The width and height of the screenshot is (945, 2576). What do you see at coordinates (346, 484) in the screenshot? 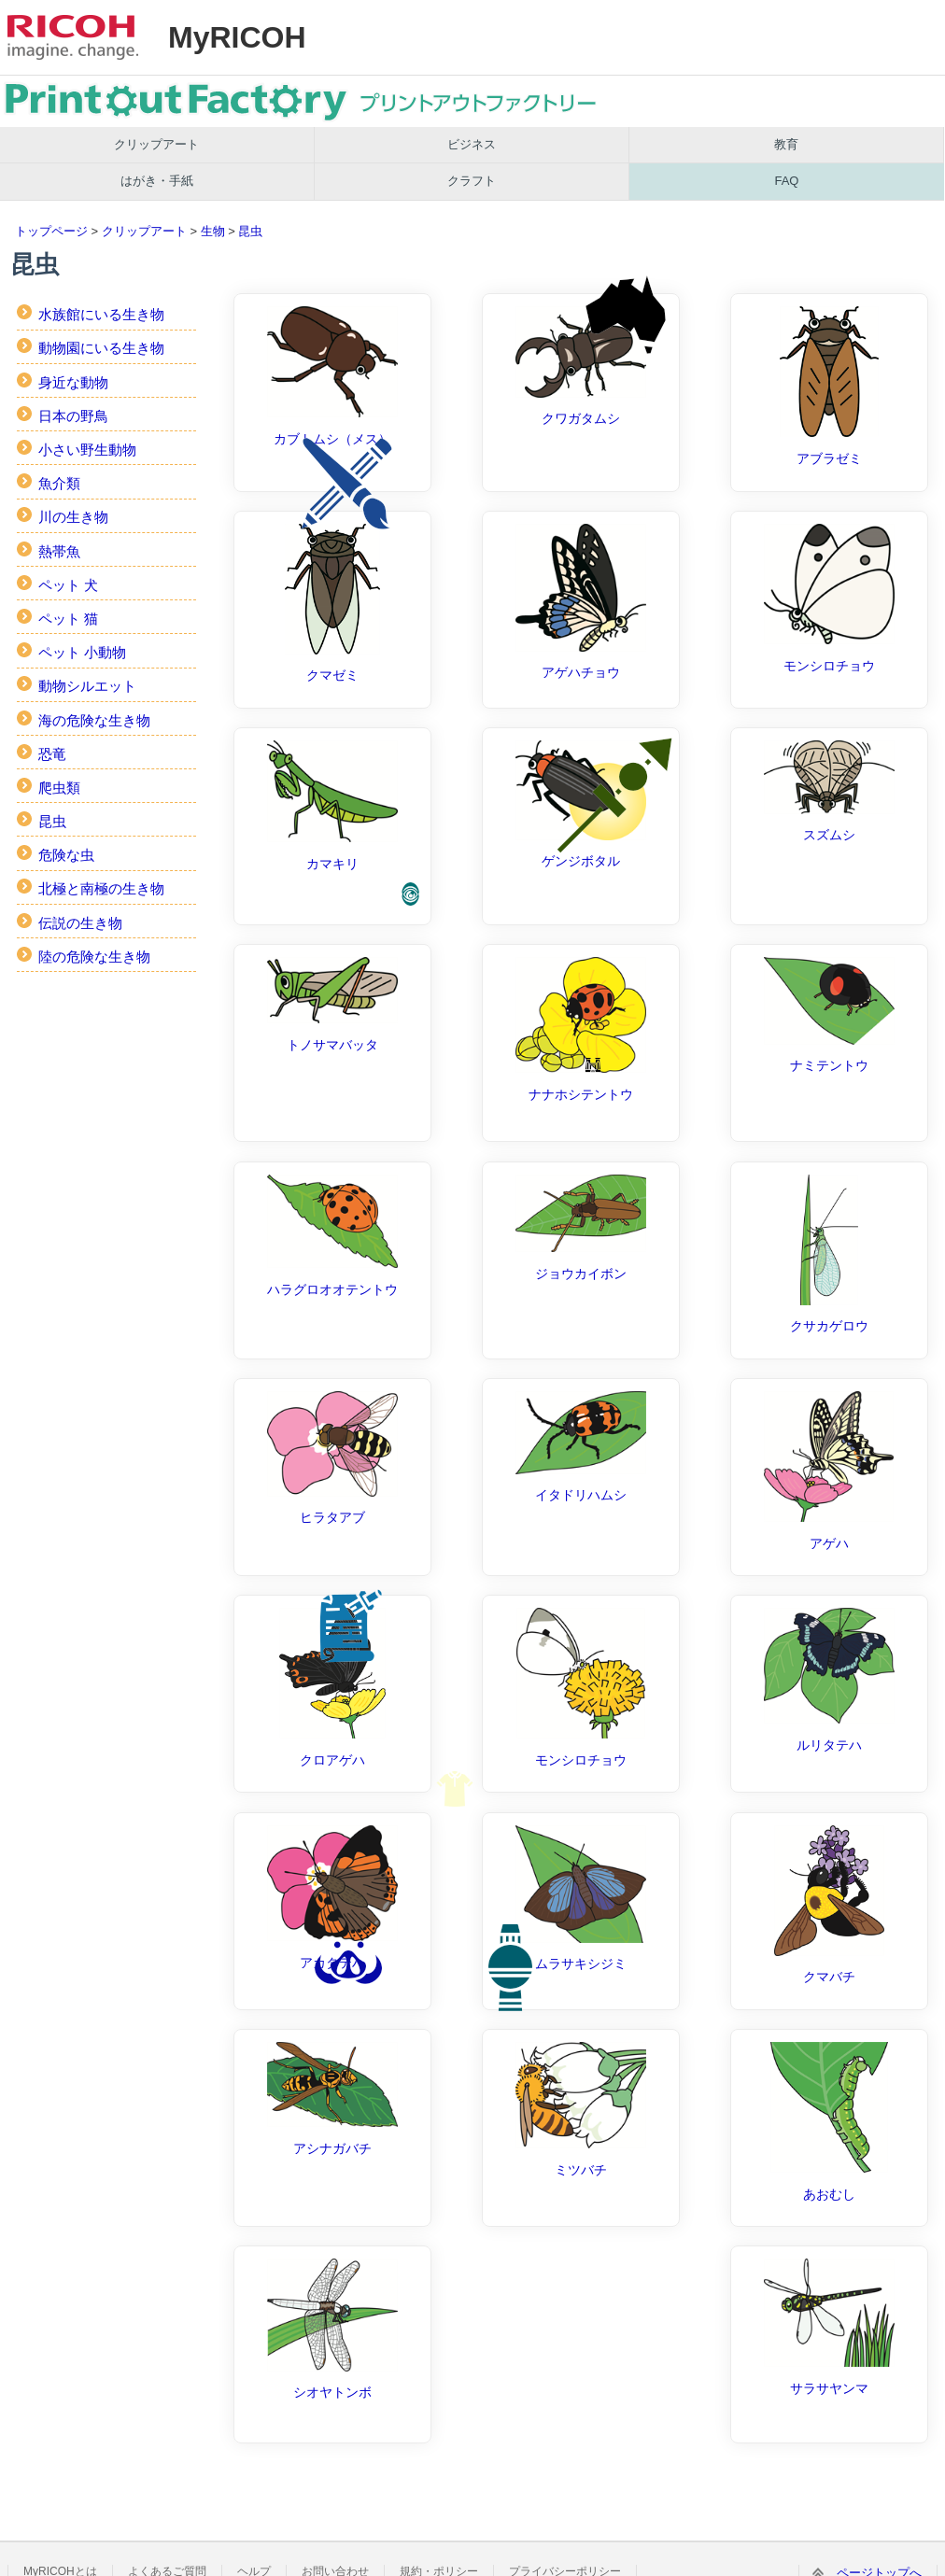
I see `access drawing and editing tools` at bounding box center [346, 484].